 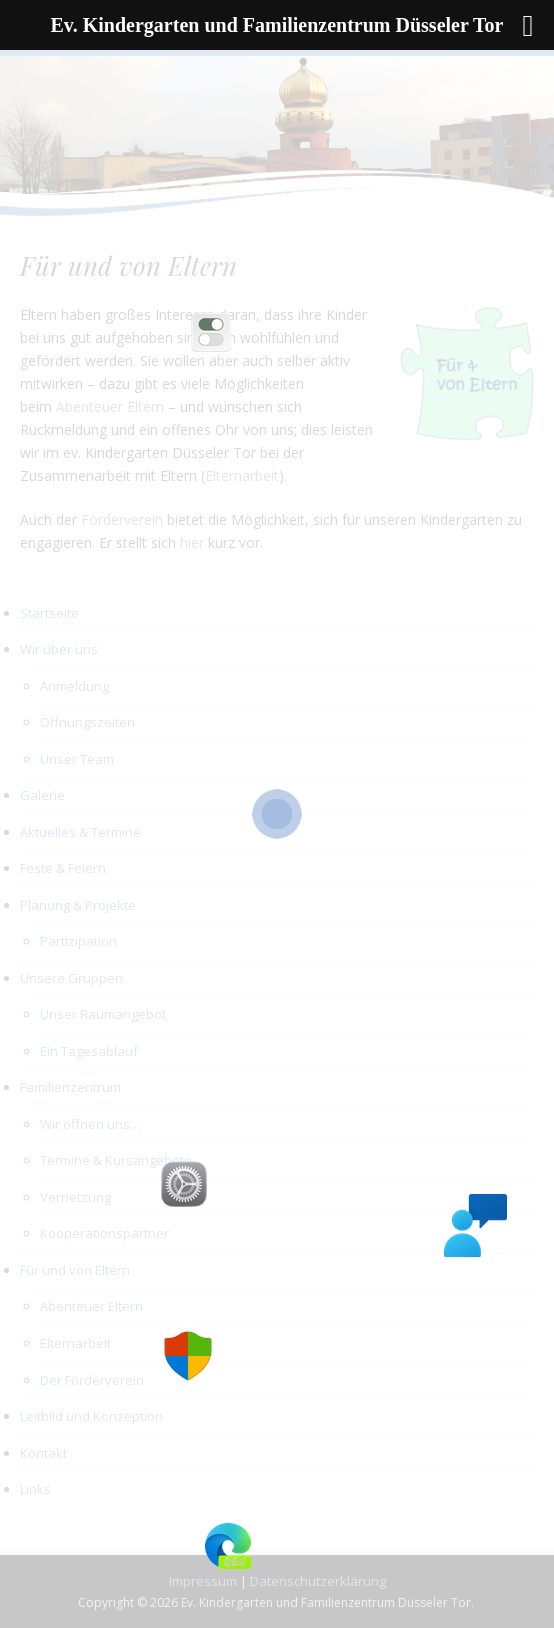 What do you see at coordinates (184, 1184) in the screenshot?
I see `open system preferences` at bounding box center [184, 1184].